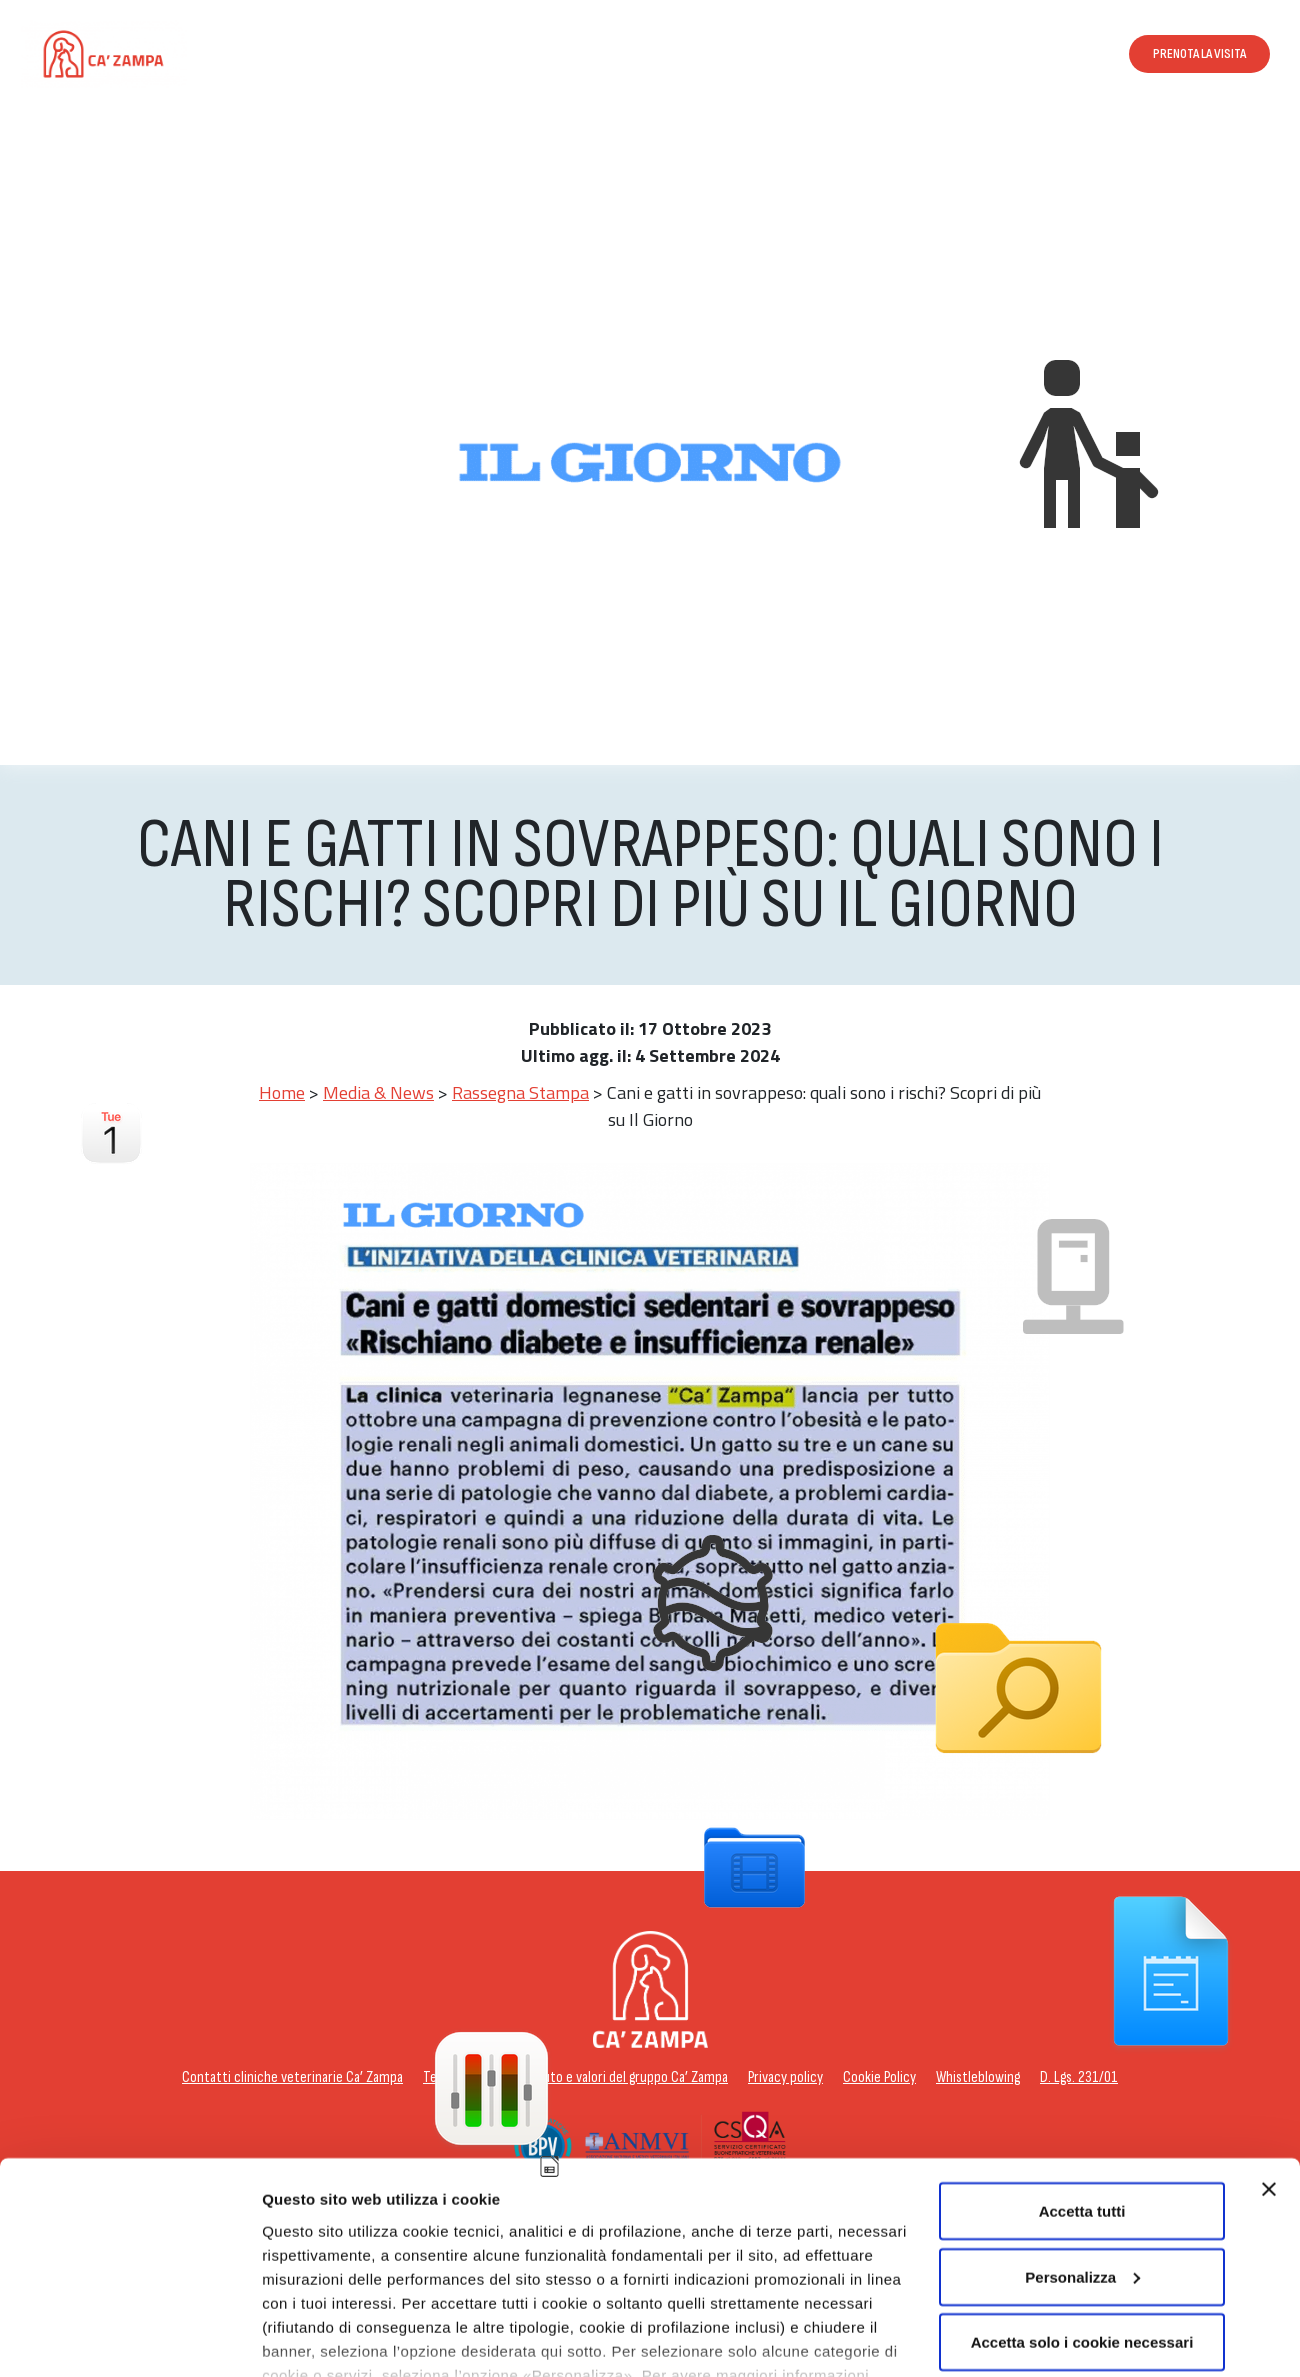 This screenshot has height=2377, width=1300. Describe the element at coordinates (111, 1133) in the screenshot. I see `open the calendar app` at that location.